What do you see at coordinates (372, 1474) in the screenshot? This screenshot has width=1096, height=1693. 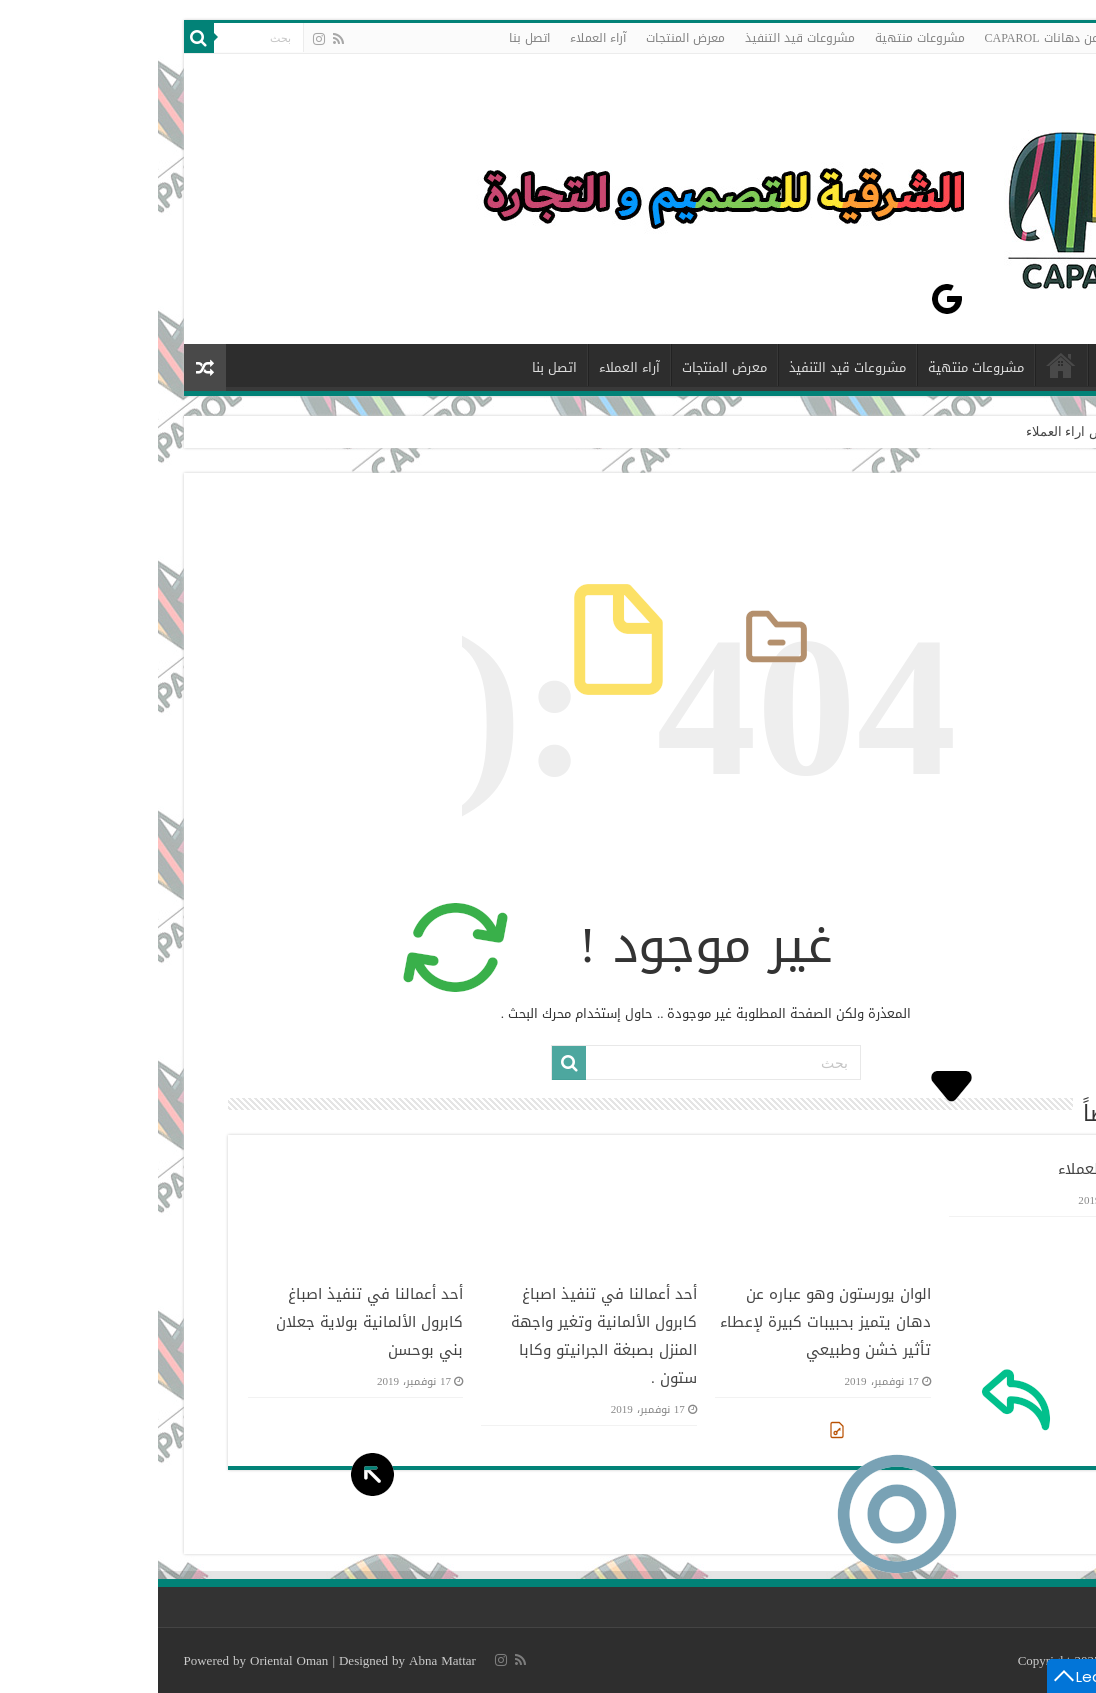 I see `navigate back to the previous screen` at bounding box center [372, 1474].